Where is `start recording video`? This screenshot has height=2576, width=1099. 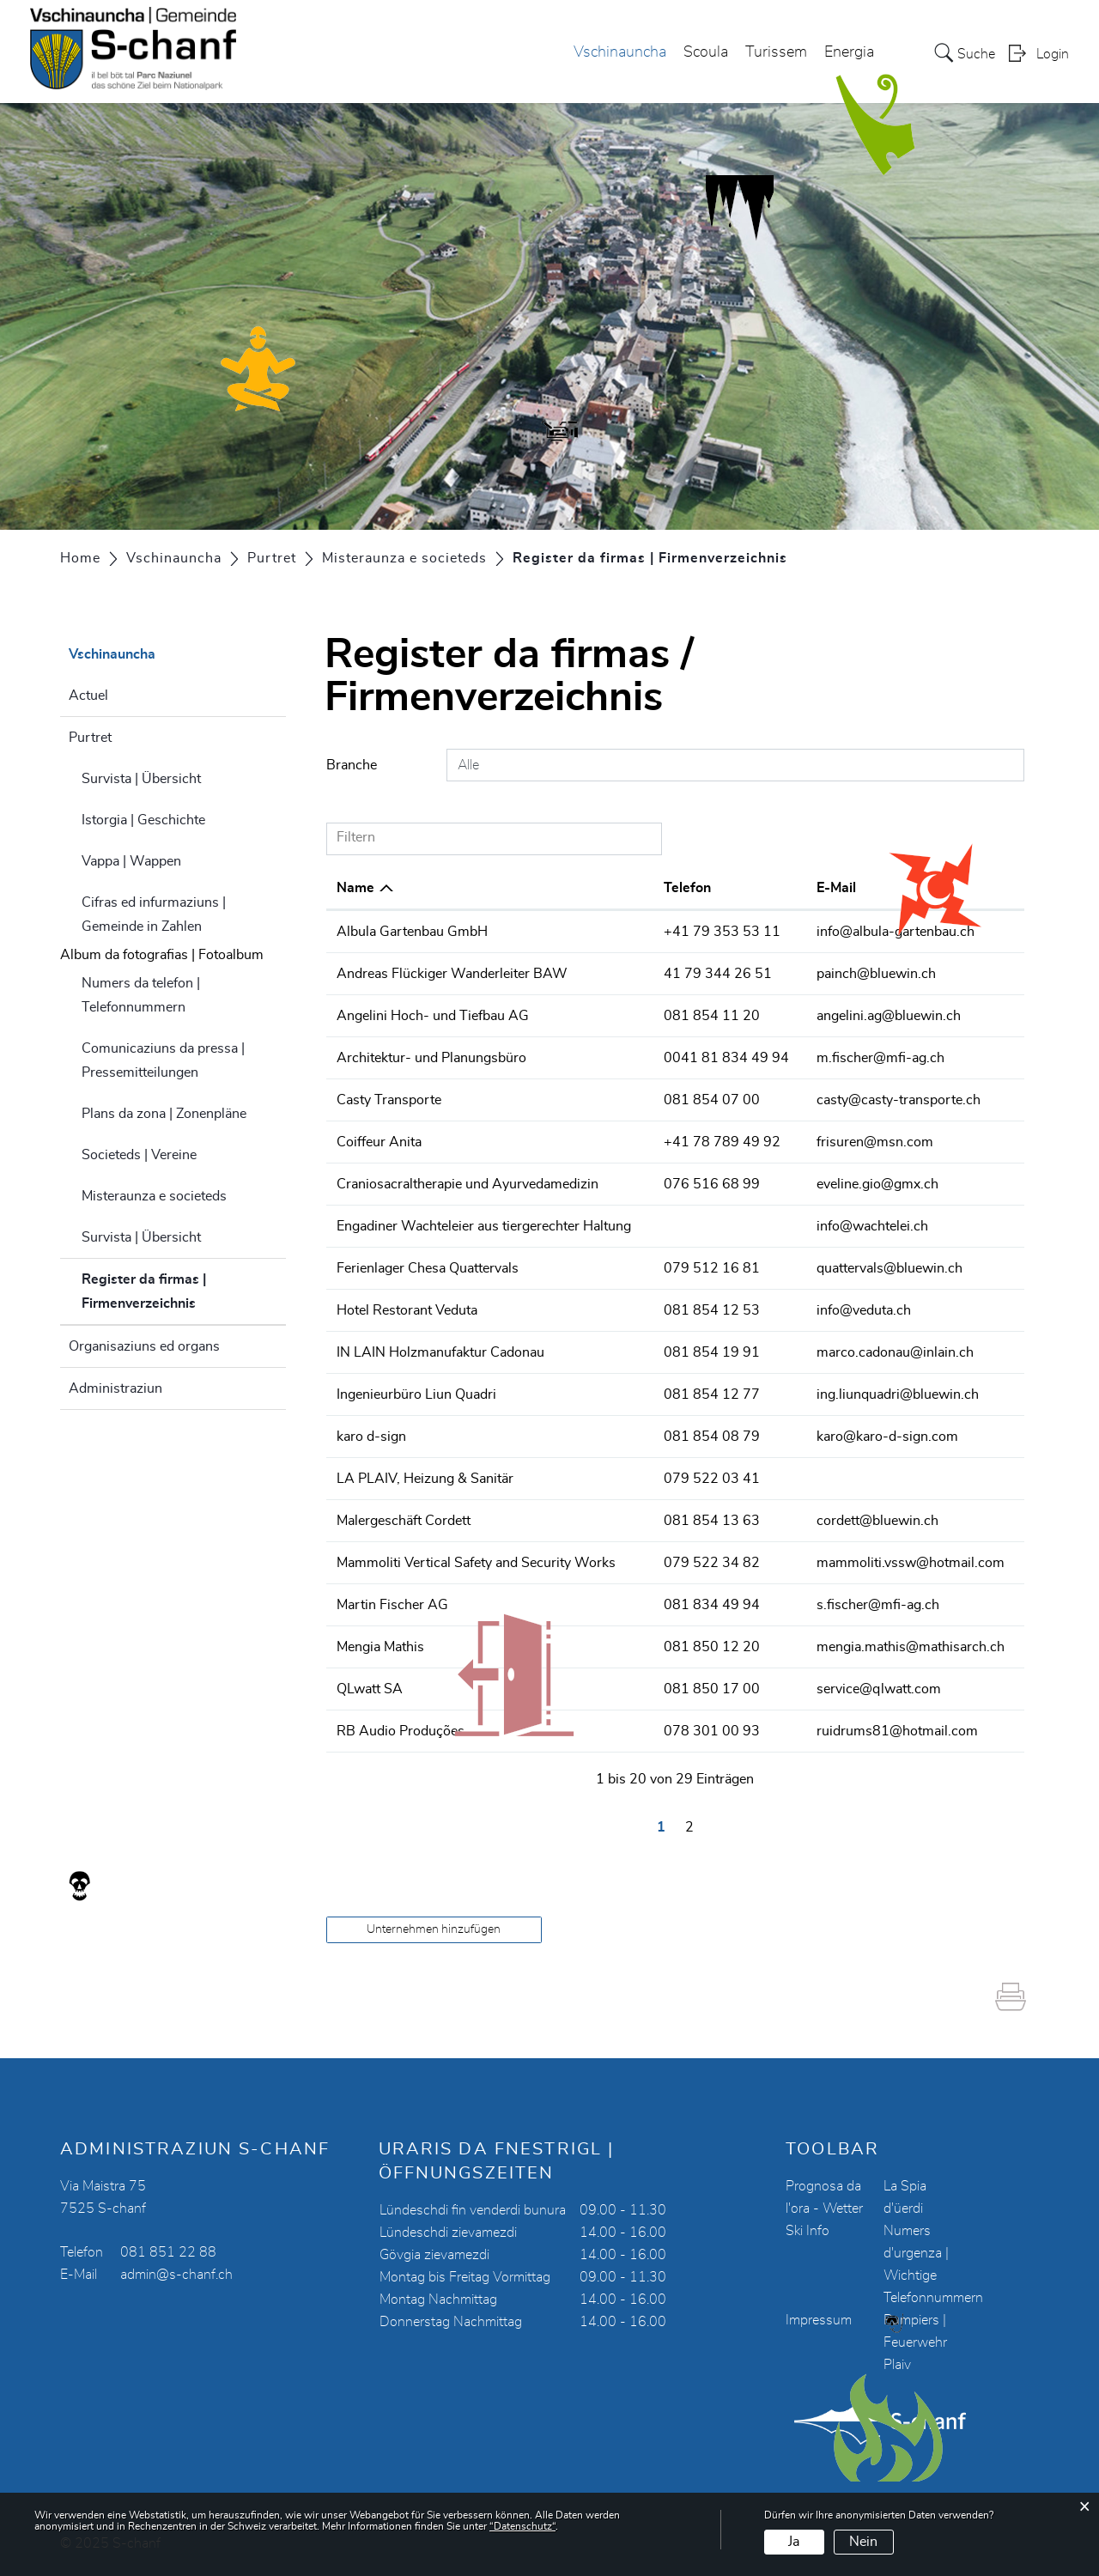 start recording video is located at coordinates (559, 430).